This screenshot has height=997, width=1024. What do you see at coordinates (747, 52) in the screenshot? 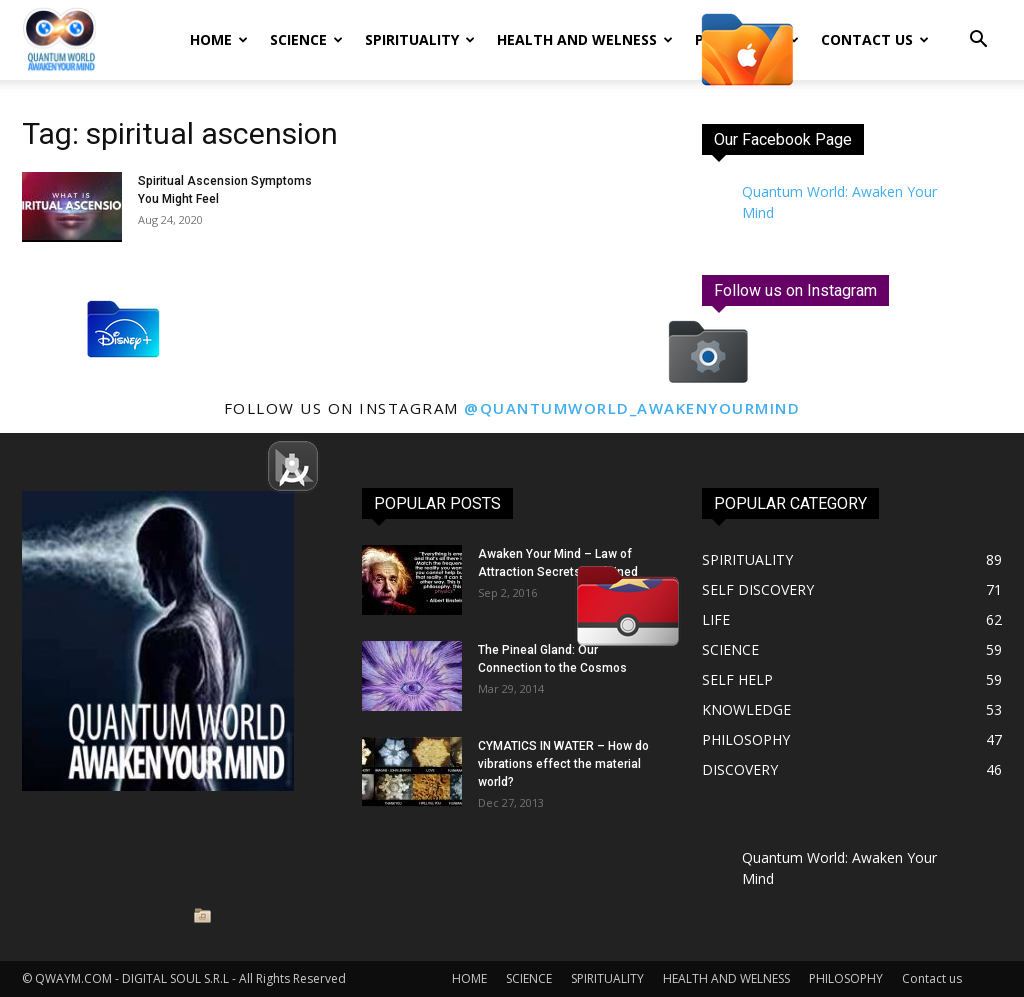
I see `open mac os ventura system folder` at bounding box center [747, 52].